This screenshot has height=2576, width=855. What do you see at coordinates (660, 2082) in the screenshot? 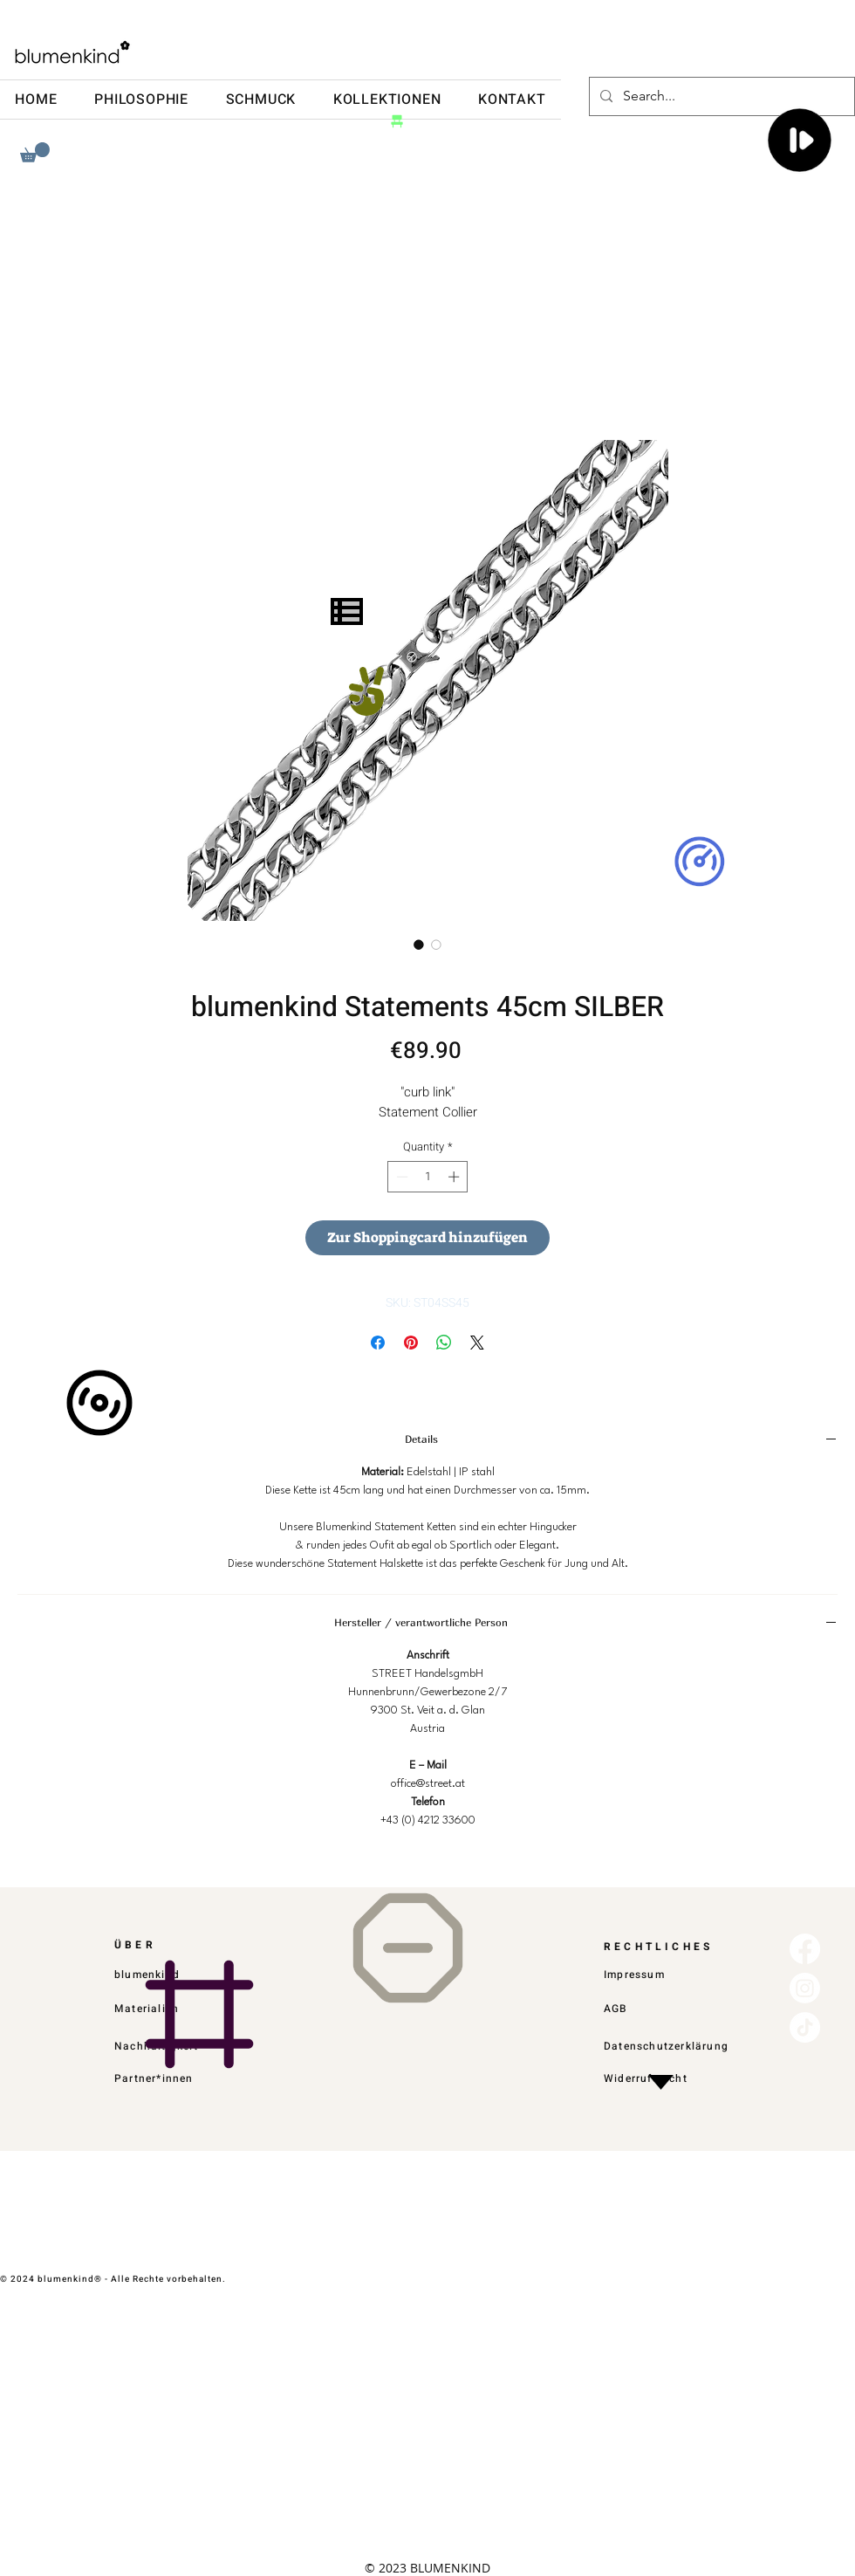
I see `expand a dropdown menu` at bounding box center [660, 2082].